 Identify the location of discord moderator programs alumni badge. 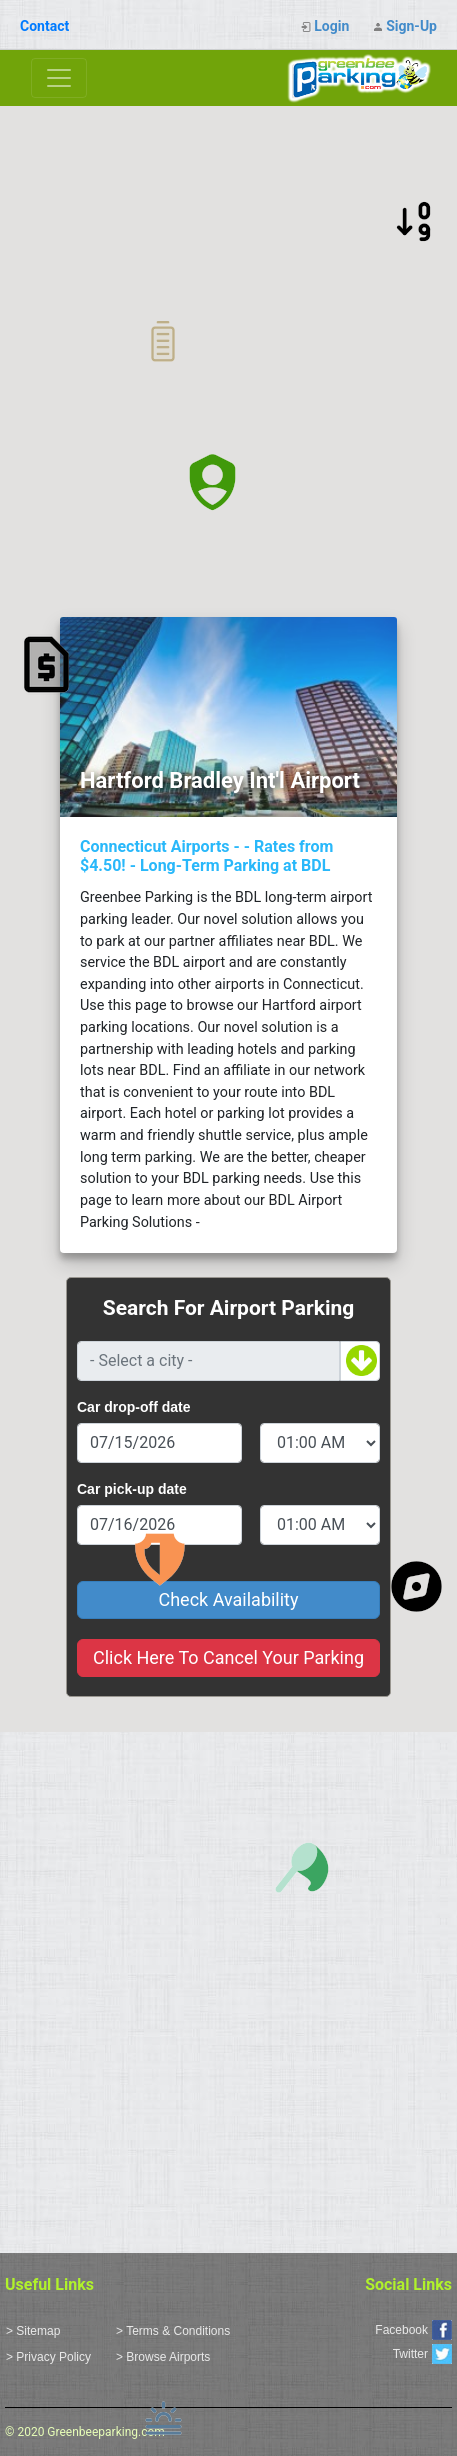
(160, 1559).